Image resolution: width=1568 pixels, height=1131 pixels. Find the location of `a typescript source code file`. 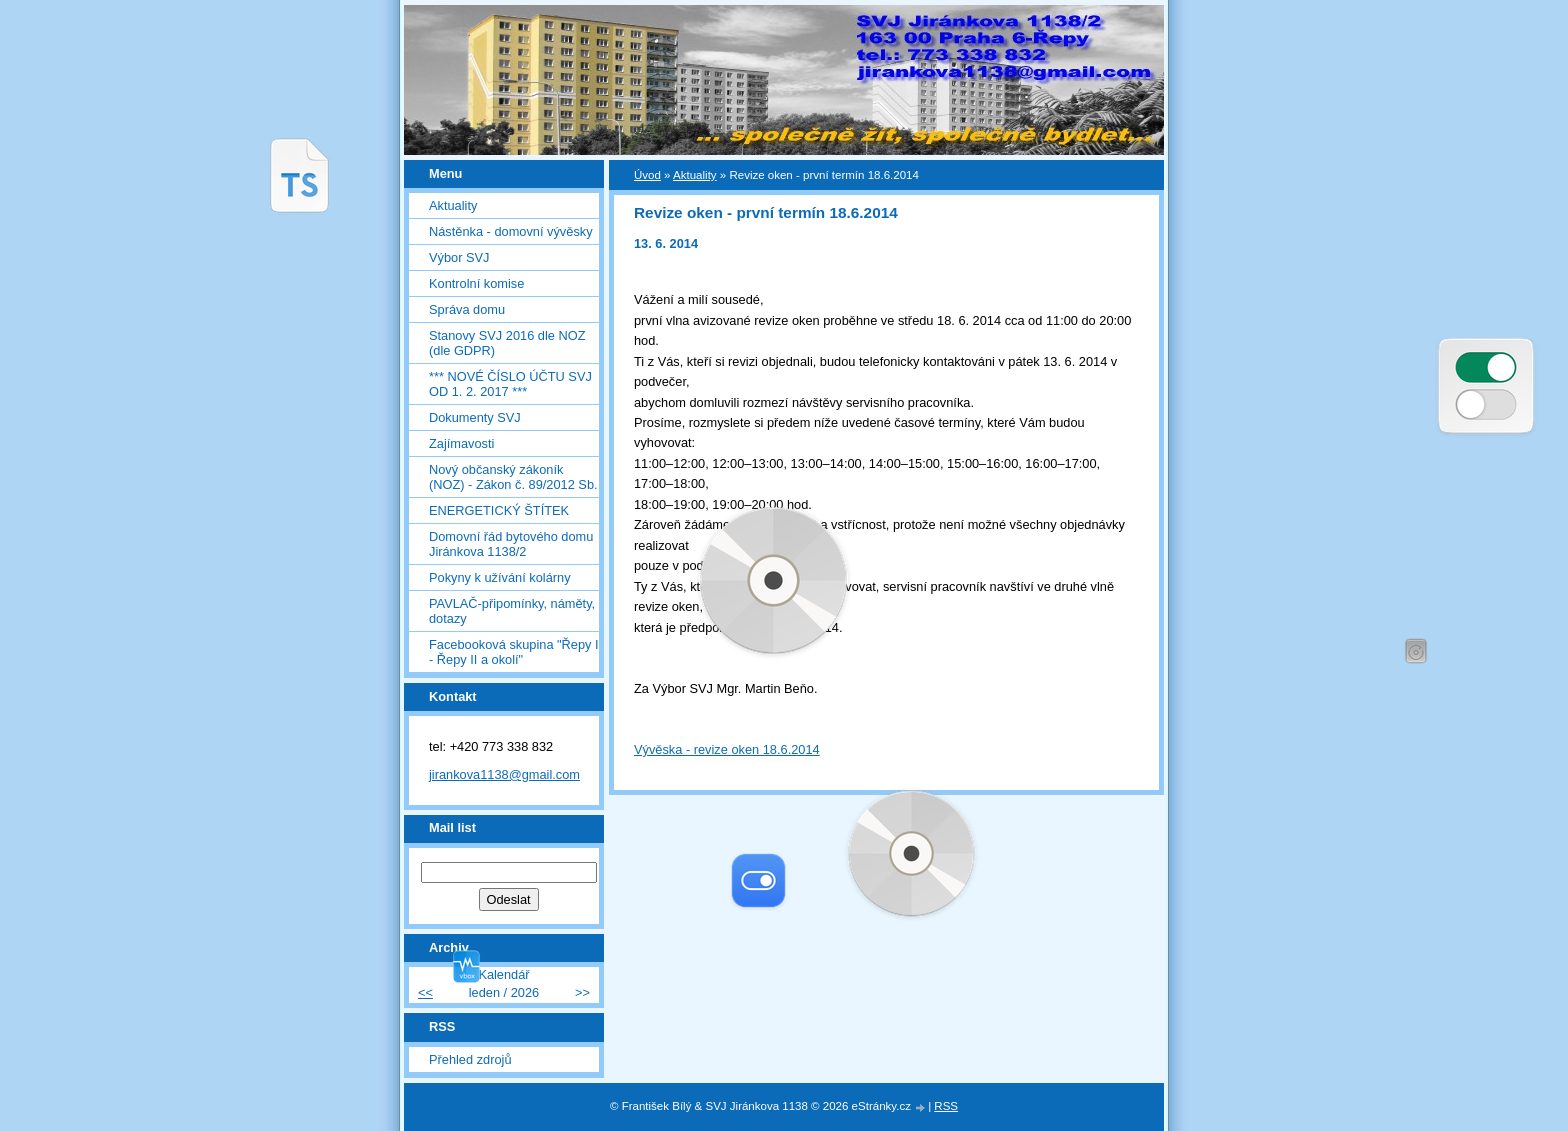

a typescript source code file is located at coordinates (299, 175).